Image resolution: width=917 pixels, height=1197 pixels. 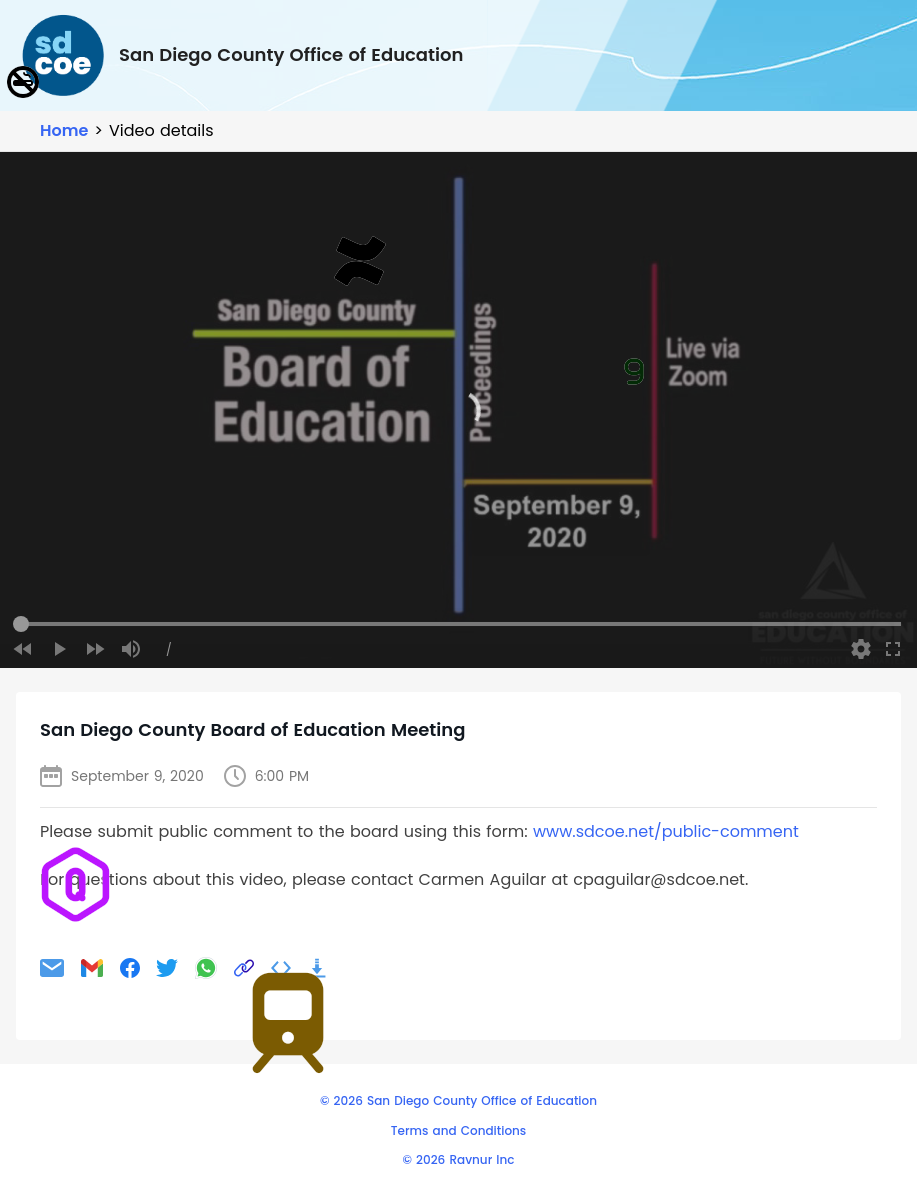 I want to click on indicates a Q-labeled category or section, so click(x=75, y=884).